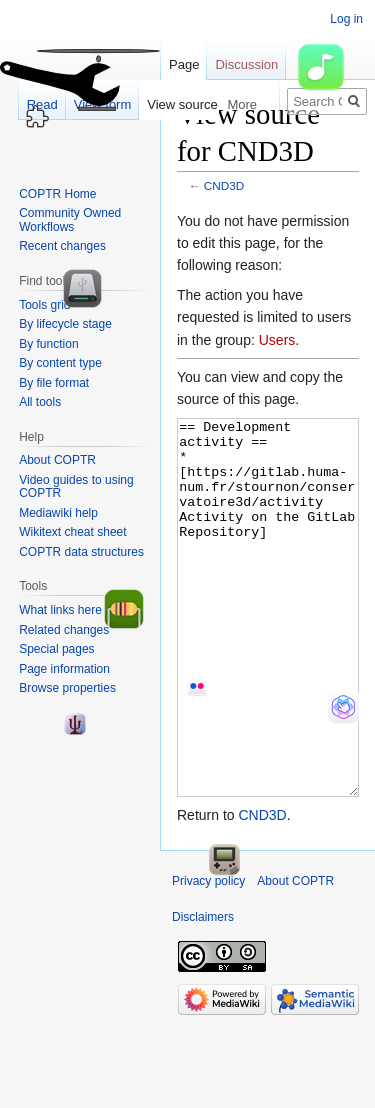  I want to click on access plugin settings and preferences, so click(37, 117).